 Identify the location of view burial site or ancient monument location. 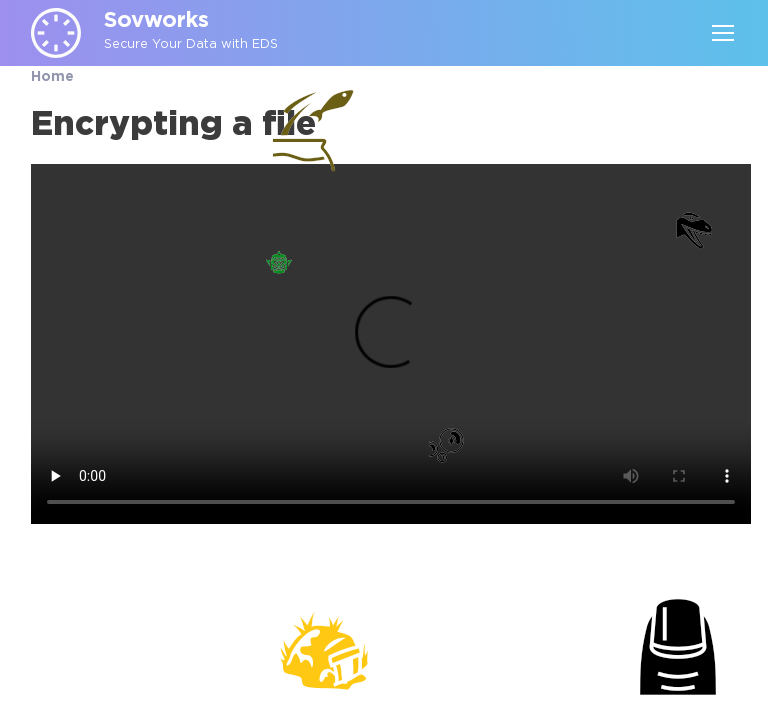
(324, 650).